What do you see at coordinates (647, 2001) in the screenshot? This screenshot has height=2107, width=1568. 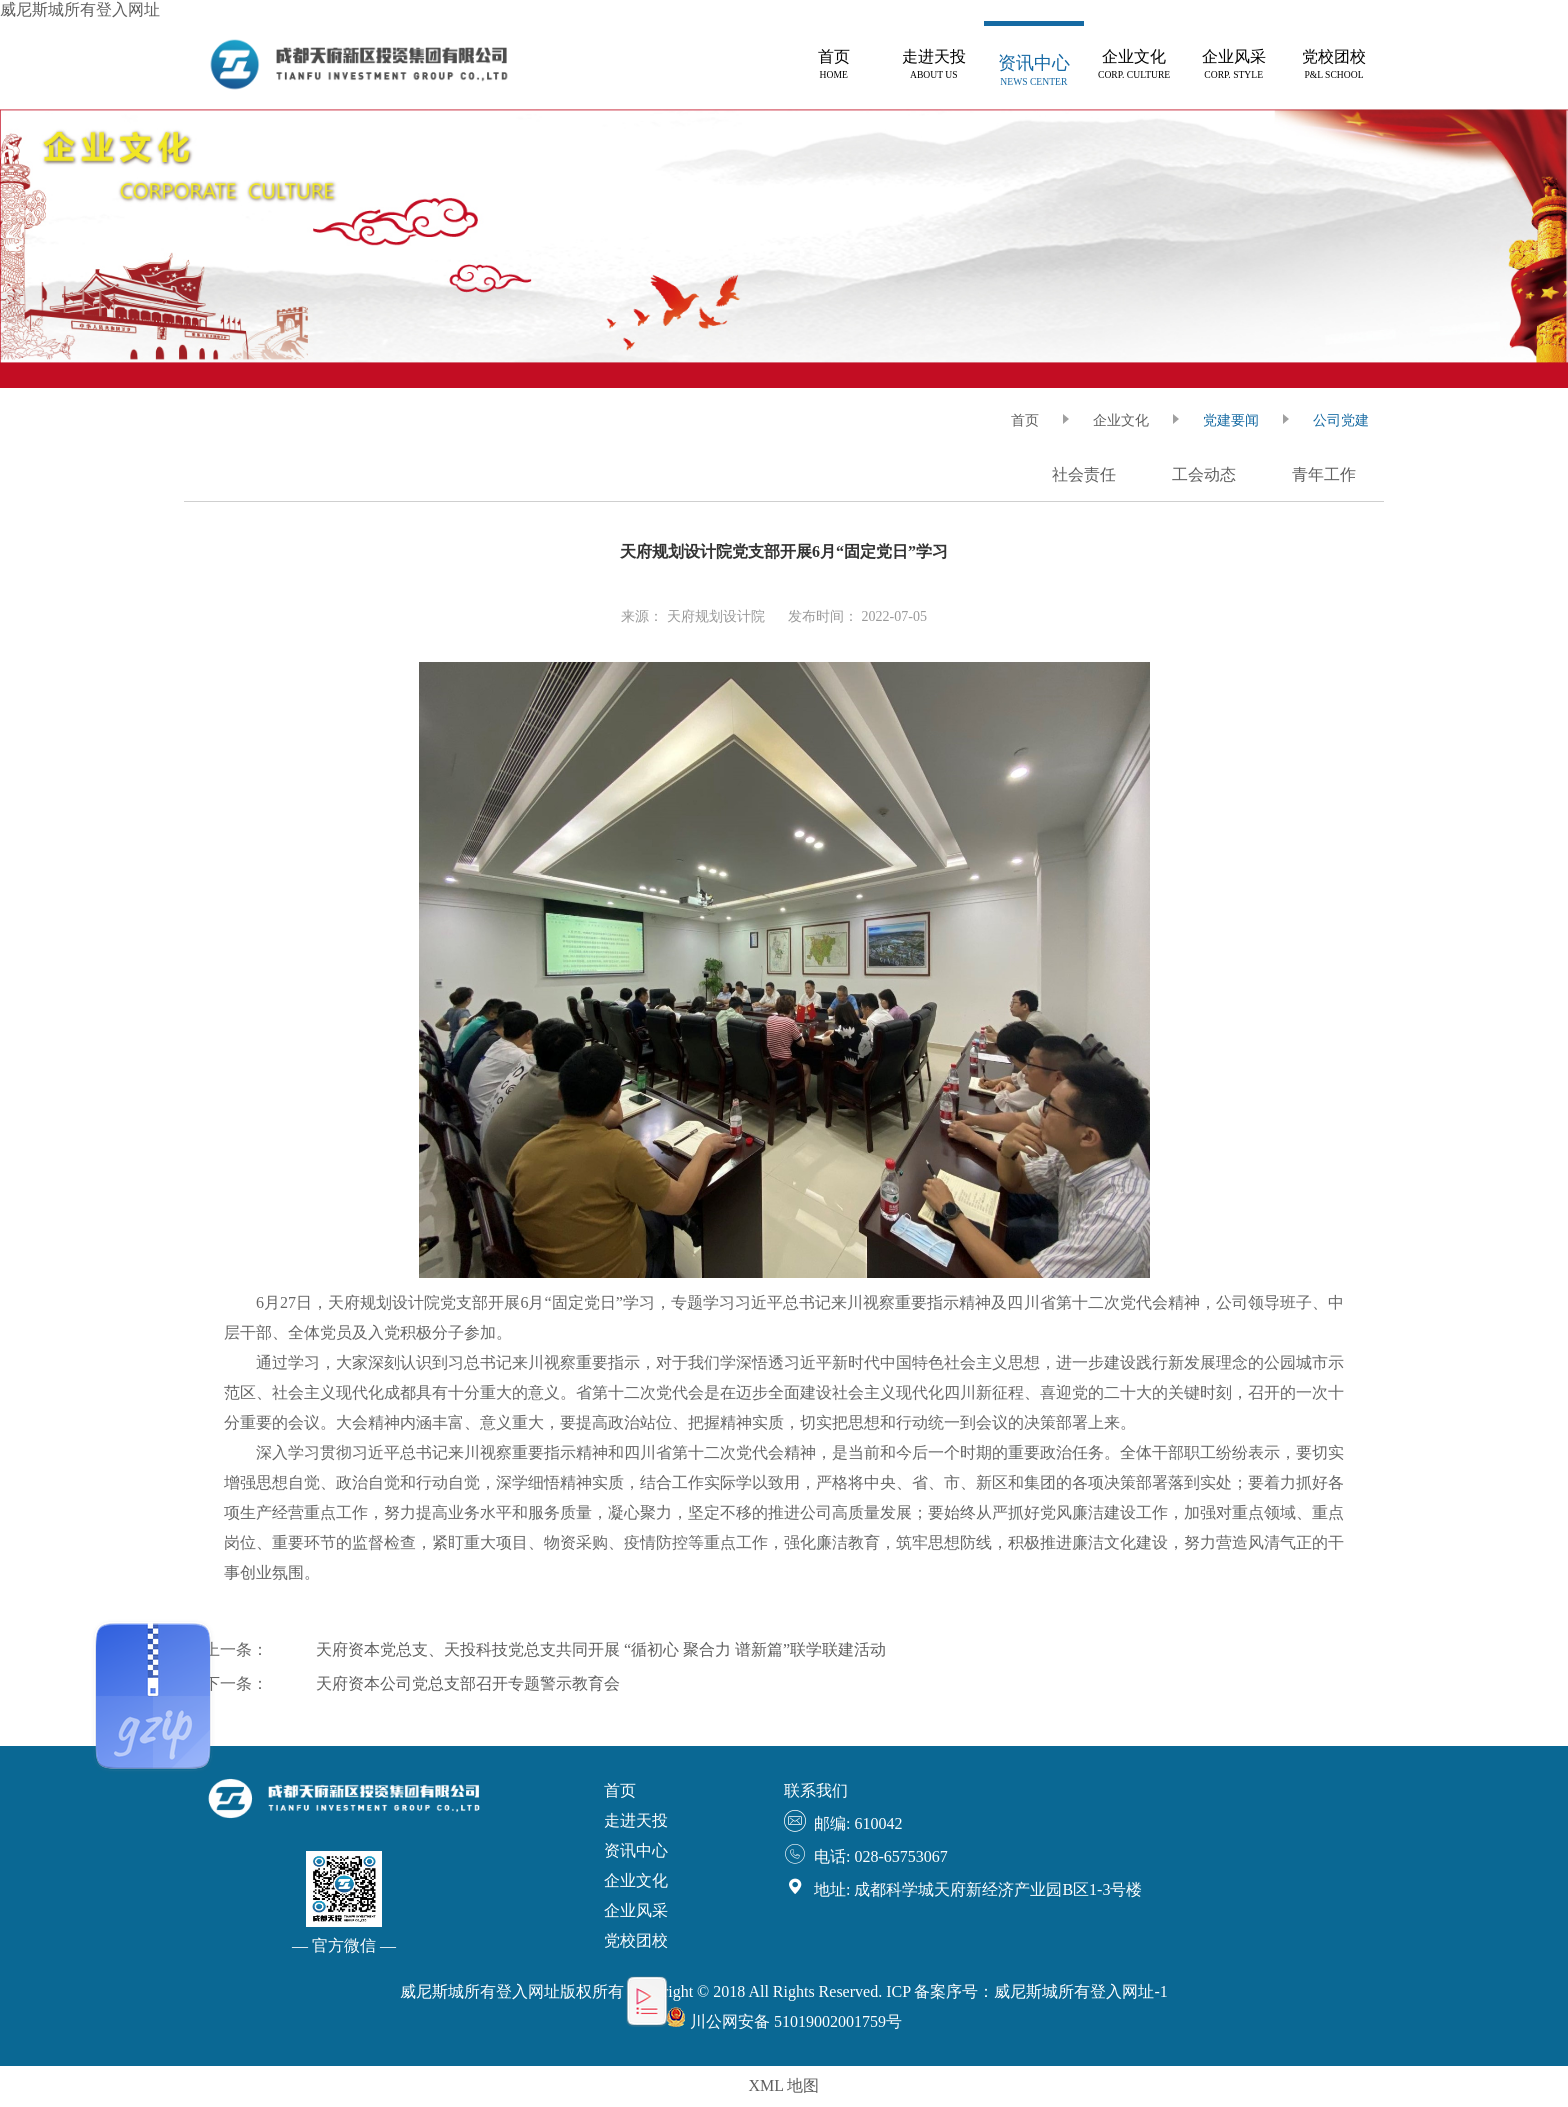 I see `an mp3 playlist file` at bounding box center [647, 2001].